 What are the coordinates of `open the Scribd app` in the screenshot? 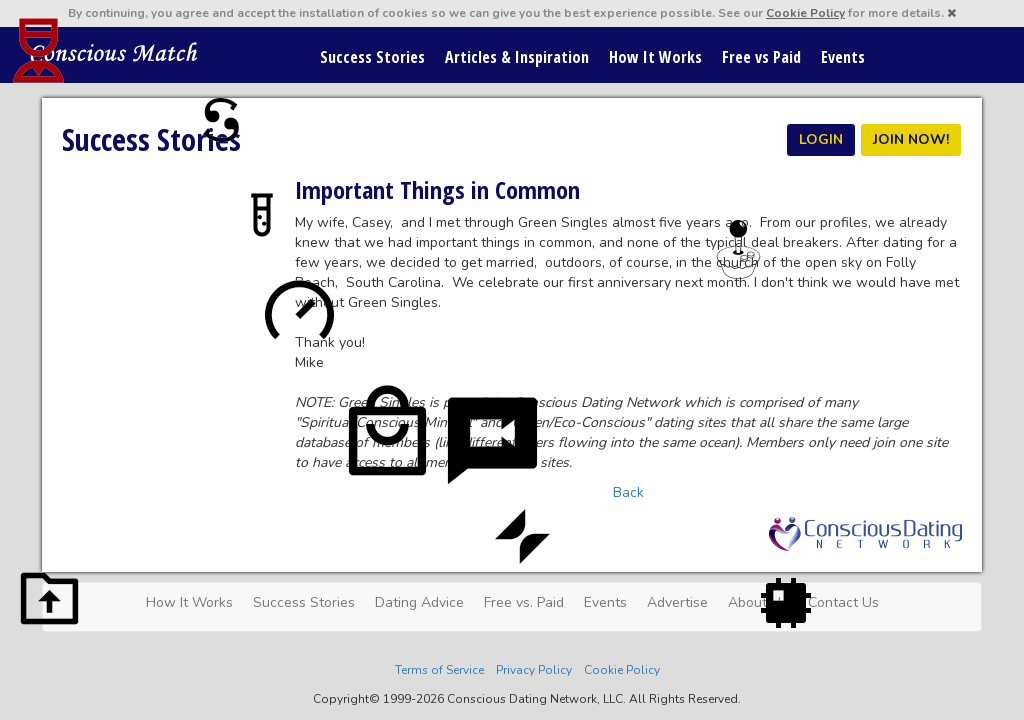 It's located at (221, 120).